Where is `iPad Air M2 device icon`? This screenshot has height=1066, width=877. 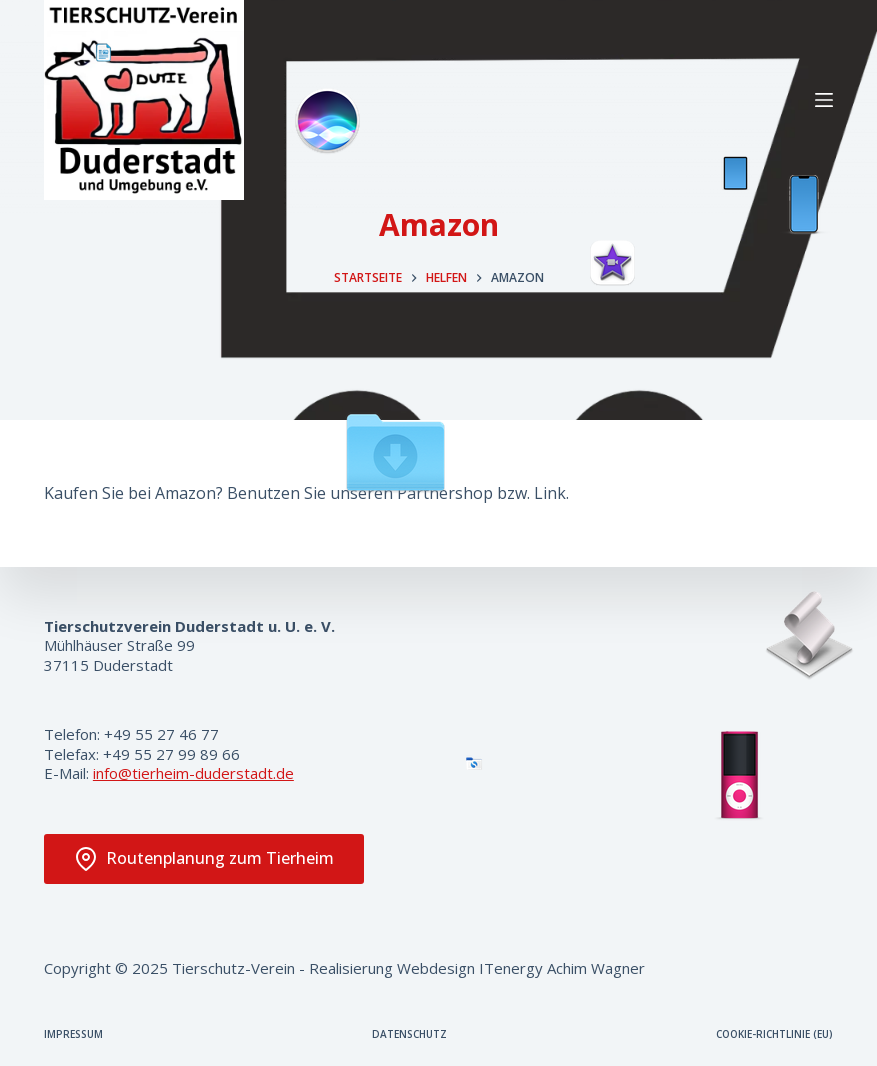
iPad Air M2 device icon is located at coordinates (735, 173).